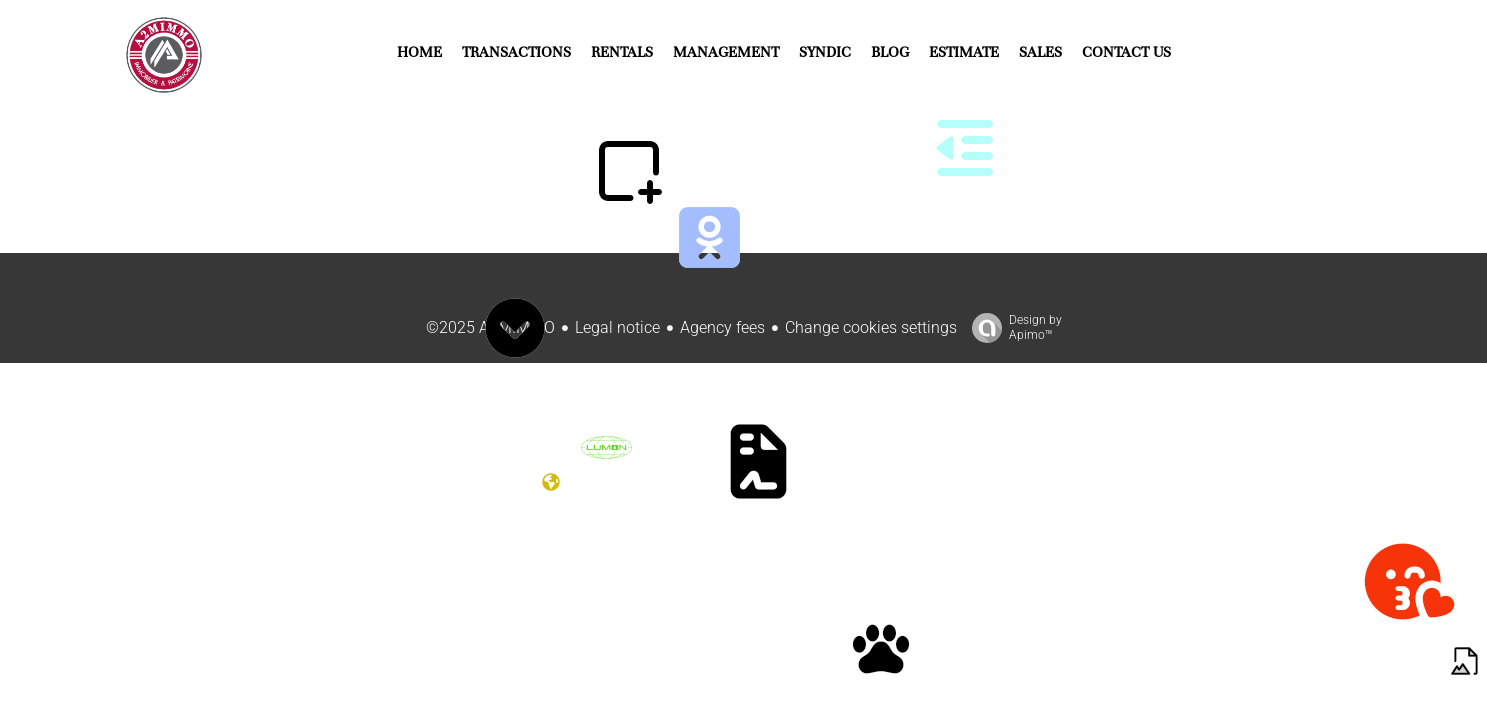 Image resolution: width=1487 pixels, height=720 pixels. What do you see at coordinates (758, 461) in the screenshot?
I see `view or sign a contract document` at bounding box center [758, 461].